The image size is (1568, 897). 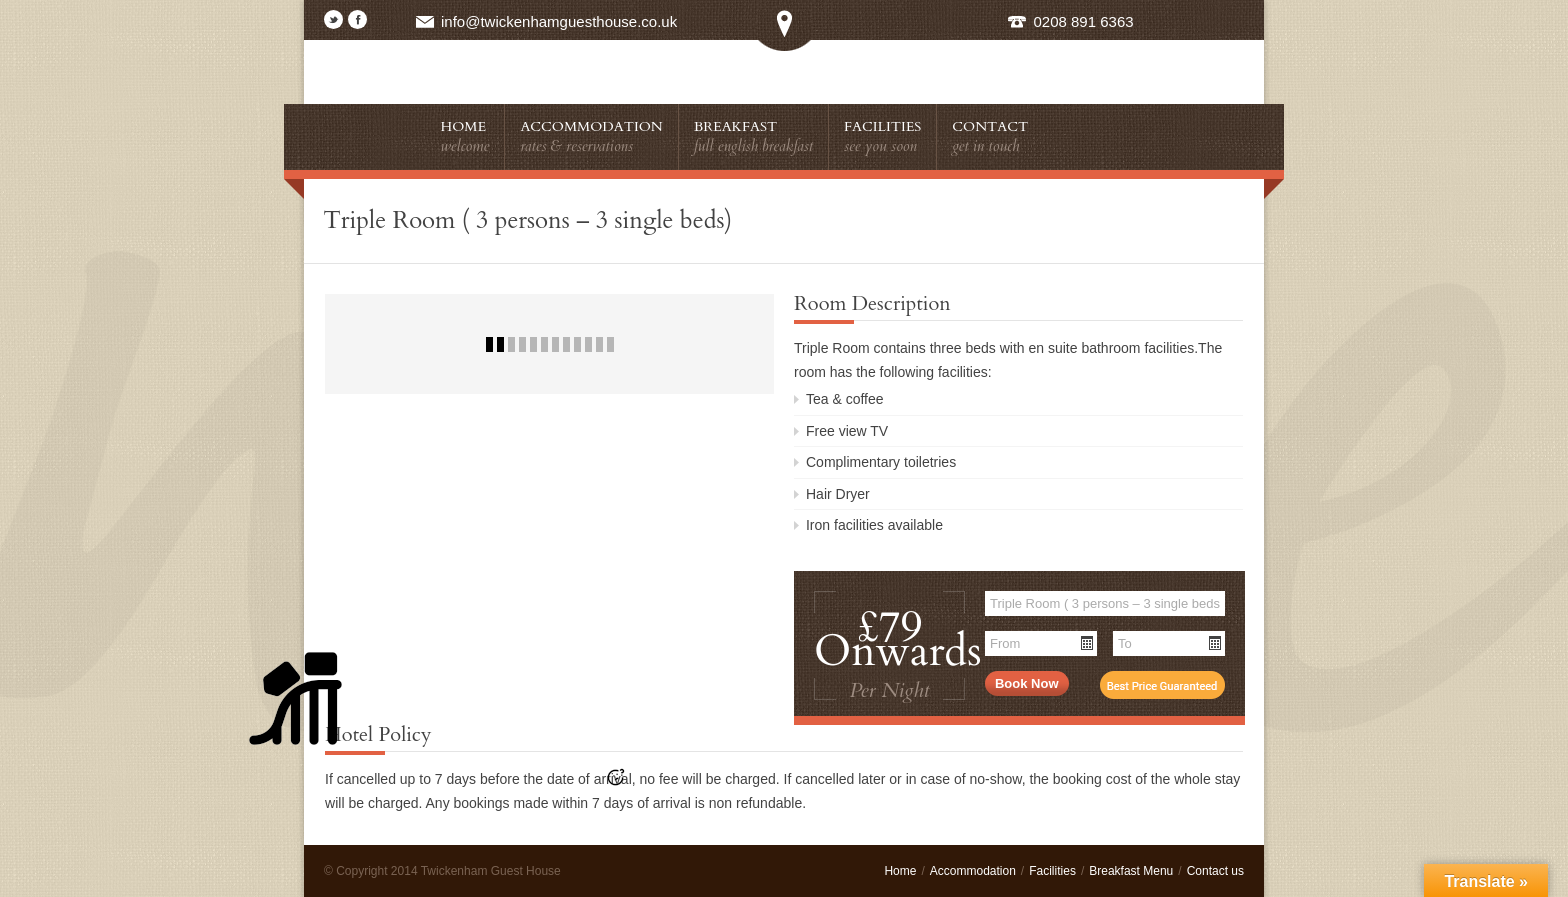 I want to click on indicates user confusion or uncertainty, so click(x=615, y=777).